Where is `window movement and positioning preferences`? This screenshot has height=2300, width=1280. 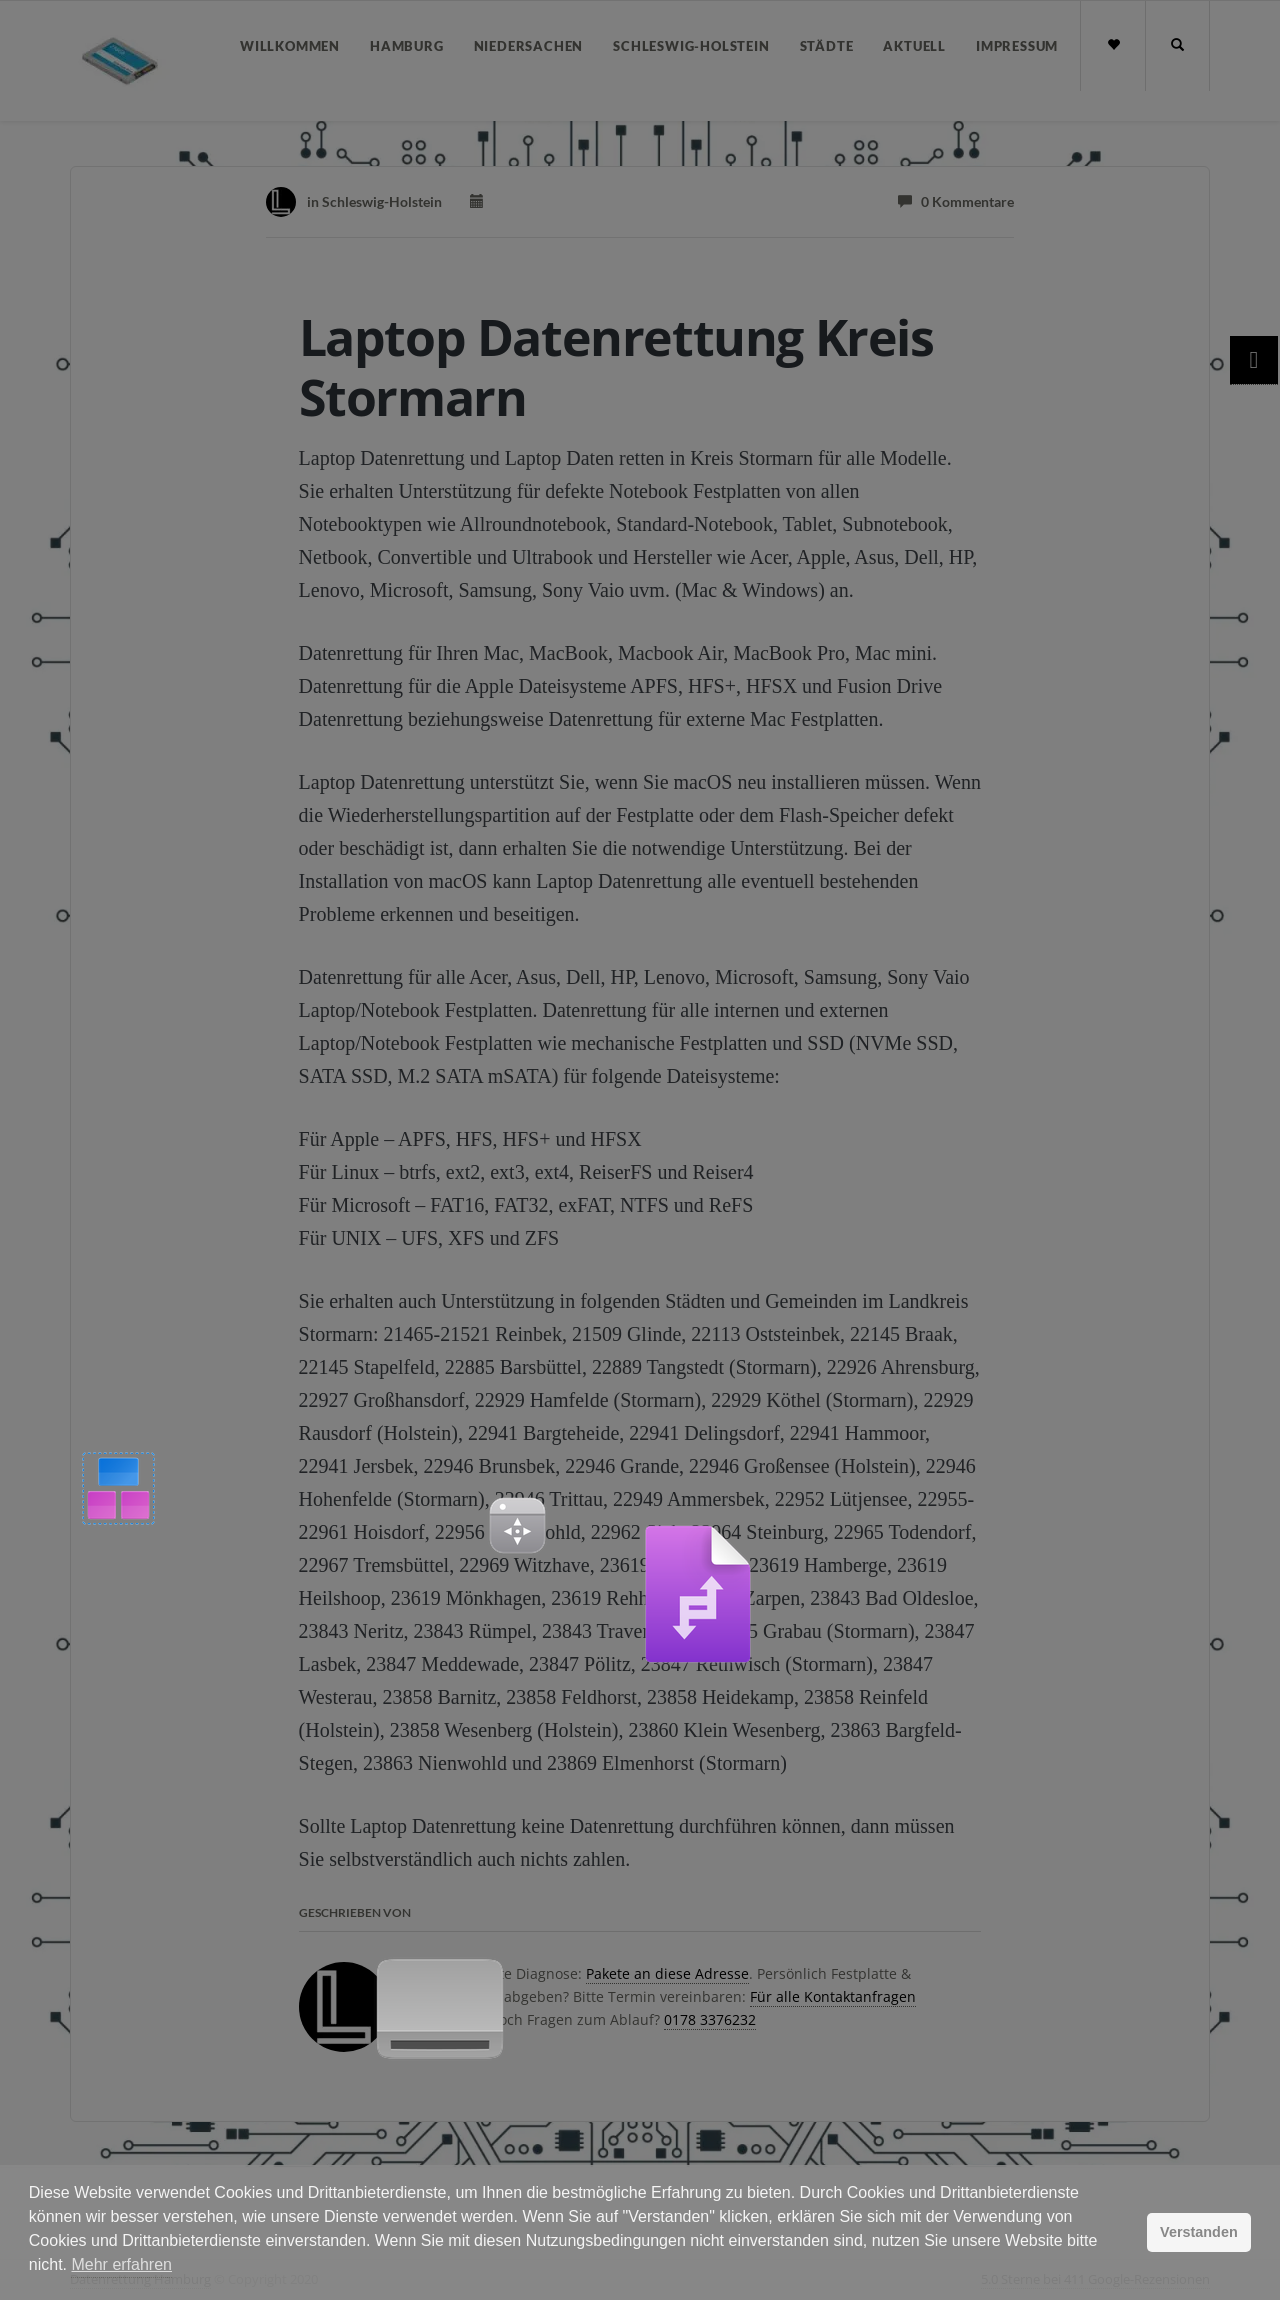
window movement and positioning preferences is located at coordinates (517, 1526).